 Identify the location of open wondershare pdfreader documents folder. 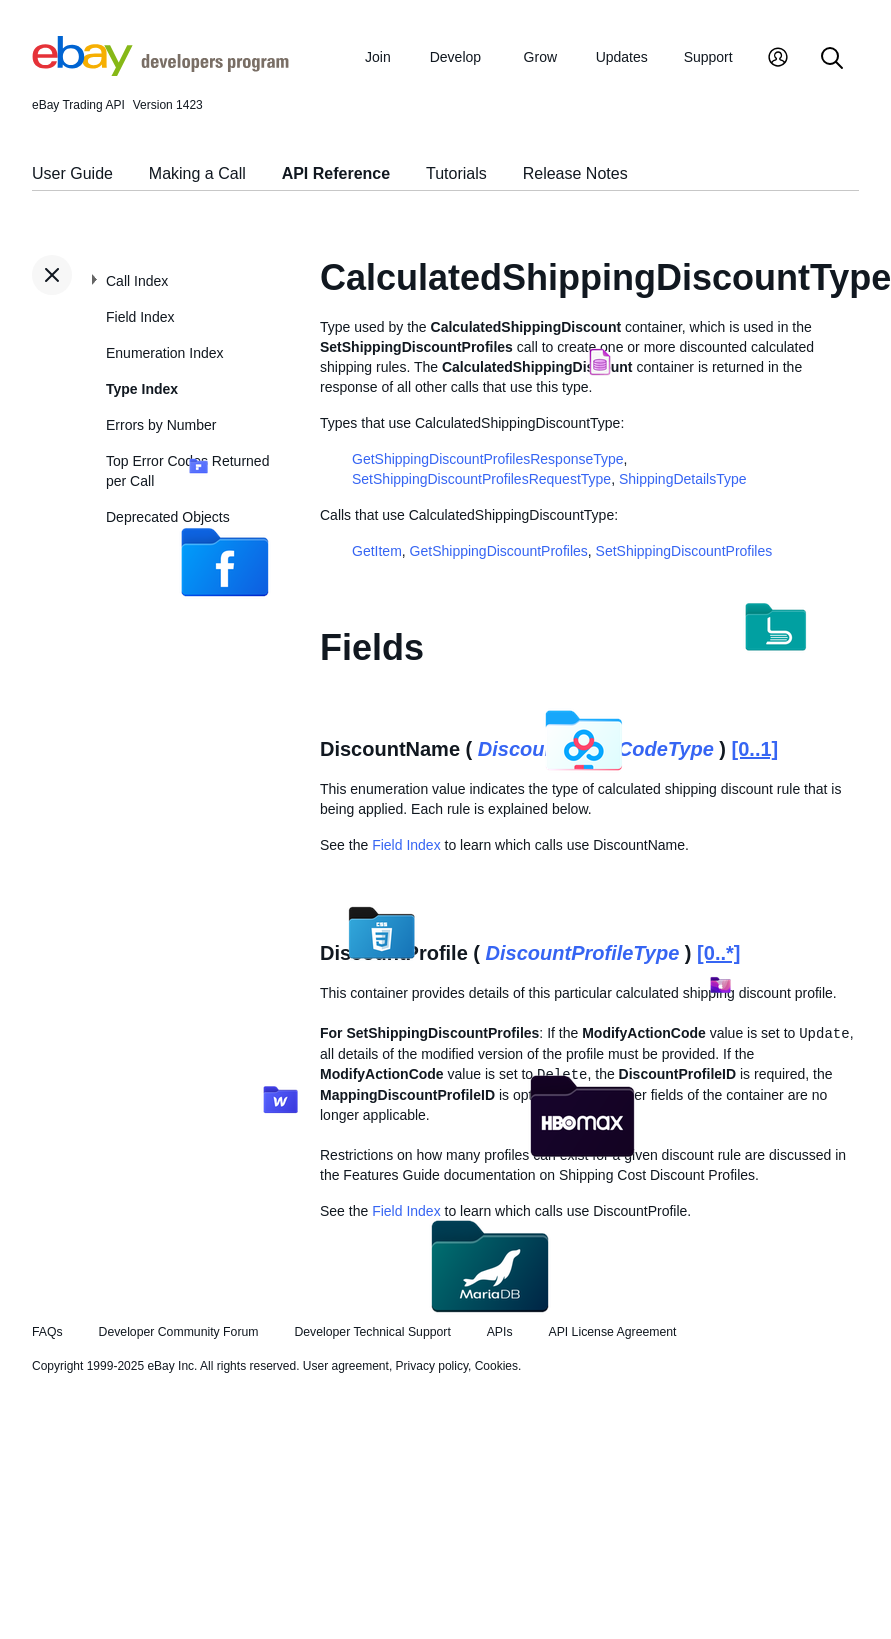
(198, 466).